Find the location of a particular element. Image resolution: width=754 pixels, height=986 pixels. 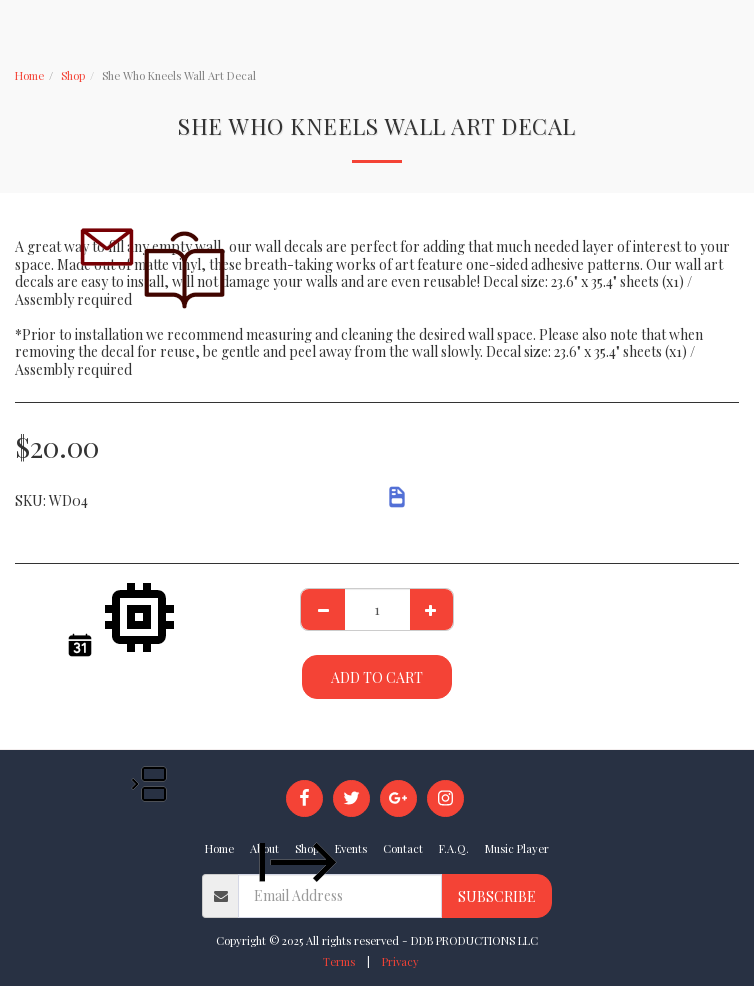

view user profile or contact details is located at coordinates (184, 268).